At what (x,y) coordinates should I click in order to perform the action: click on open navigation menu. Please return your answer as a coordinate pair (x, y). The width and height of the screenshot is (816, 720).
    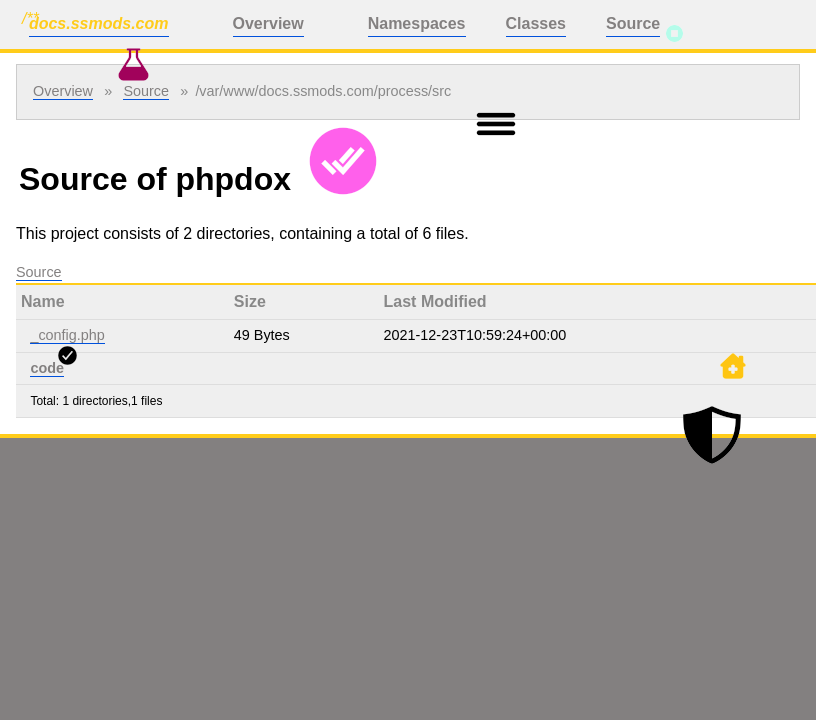
    Looking at the image, I should click on (496, 124).